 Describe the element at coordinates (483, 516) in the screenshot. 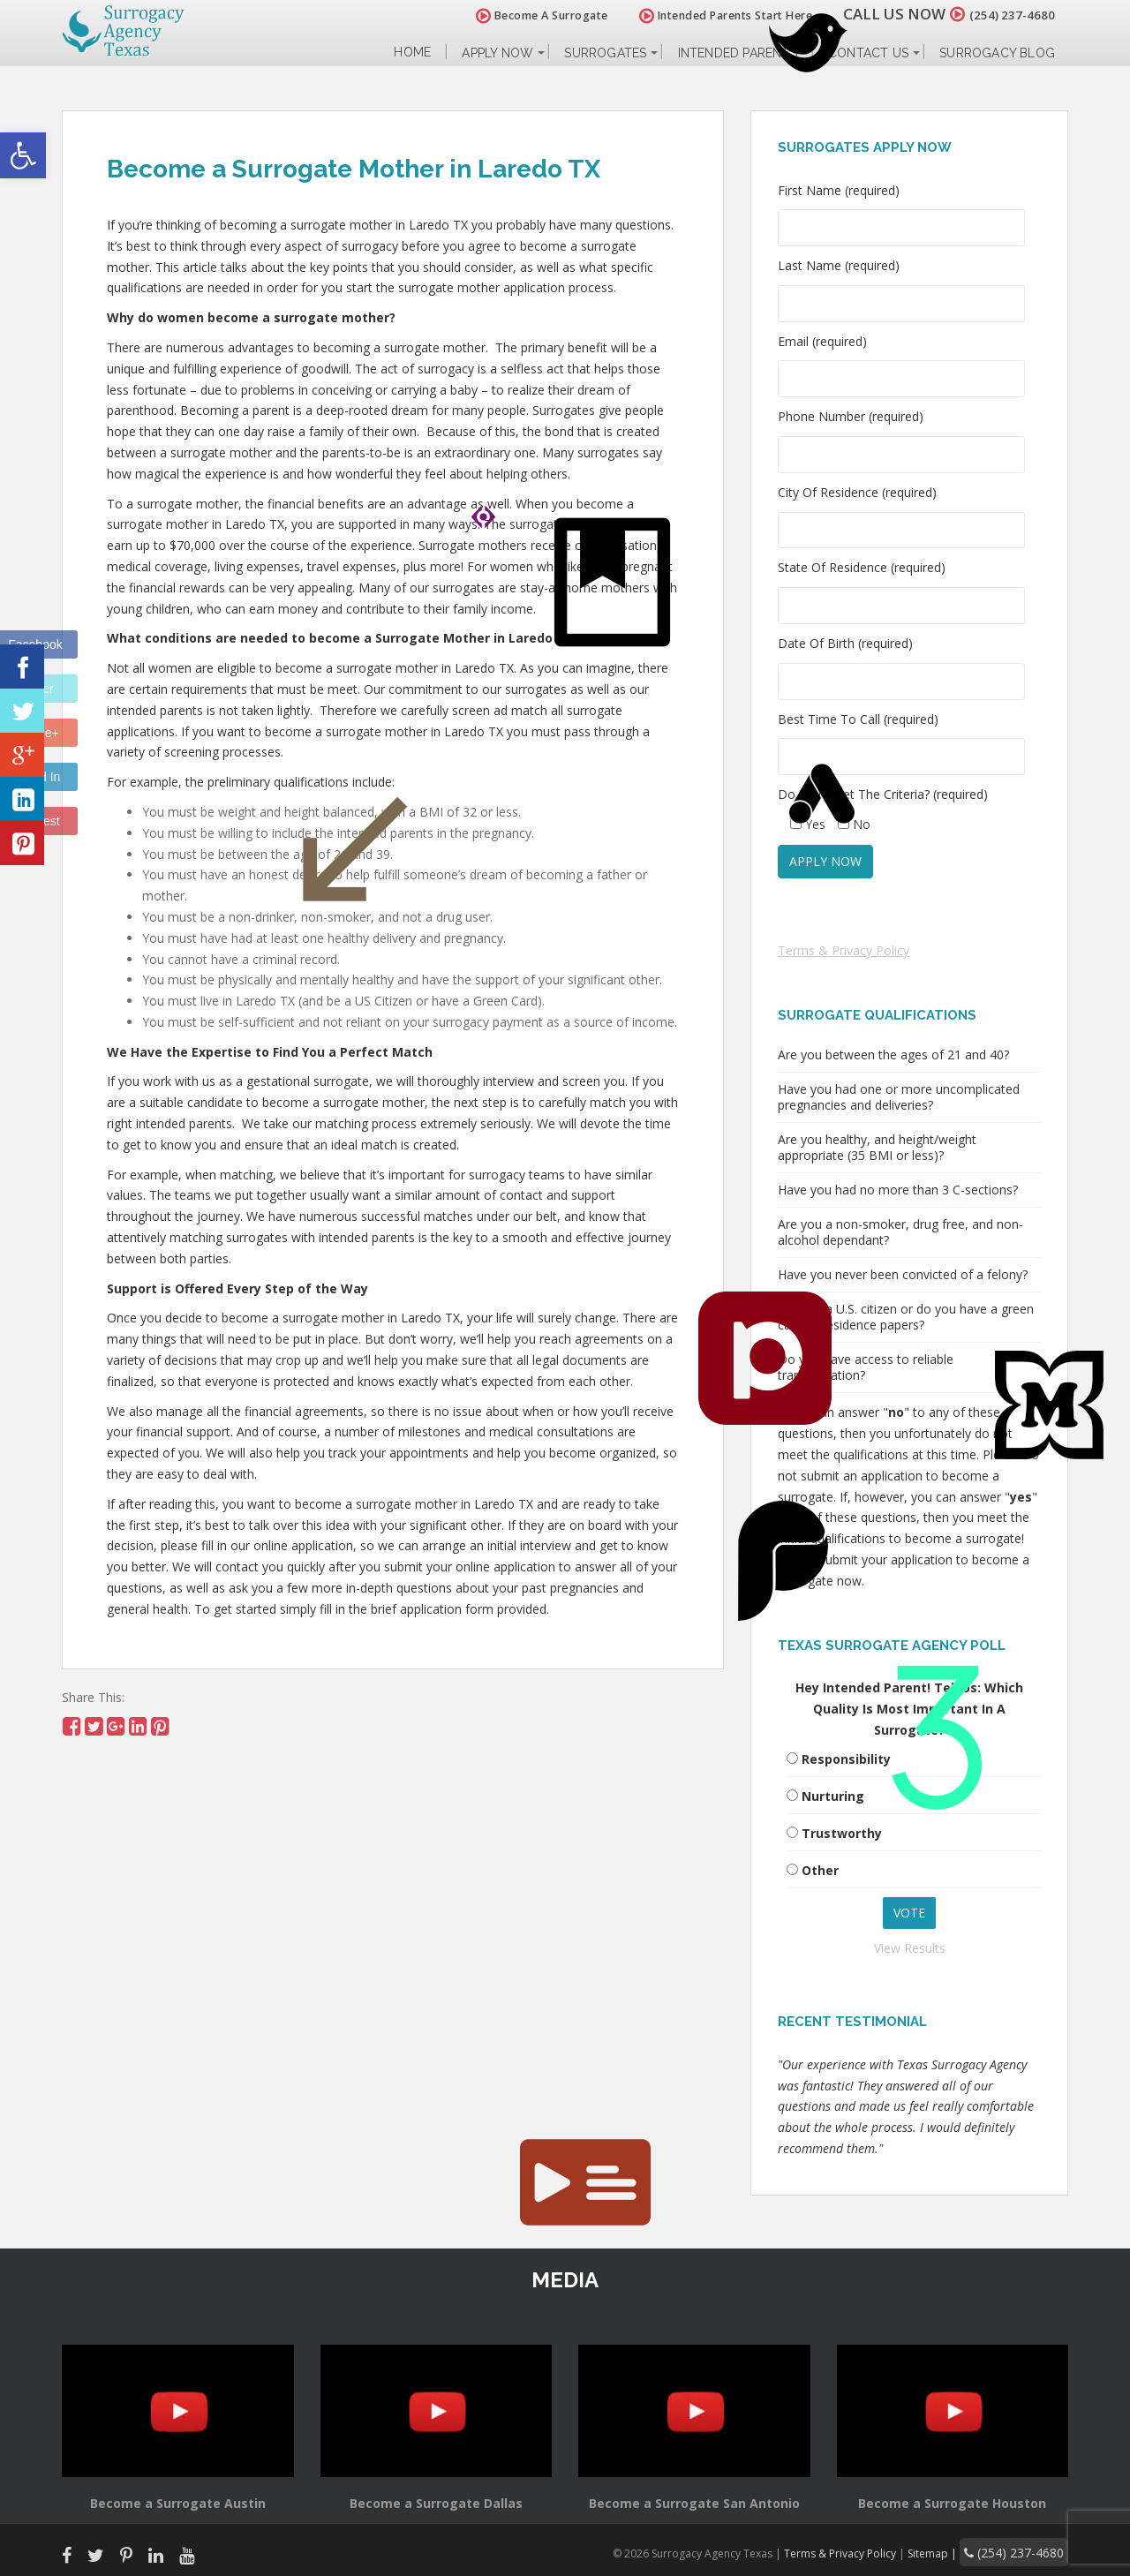

I see `codestream logo` at that location.